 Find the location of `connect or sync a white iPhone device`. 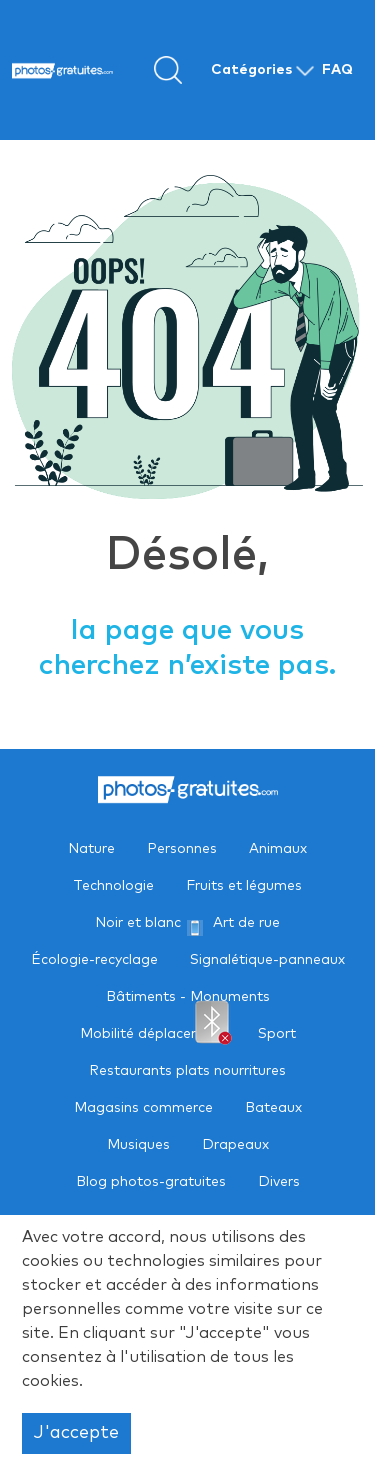

connect or sync a white iPhone device is located at coordinates (195, 928).